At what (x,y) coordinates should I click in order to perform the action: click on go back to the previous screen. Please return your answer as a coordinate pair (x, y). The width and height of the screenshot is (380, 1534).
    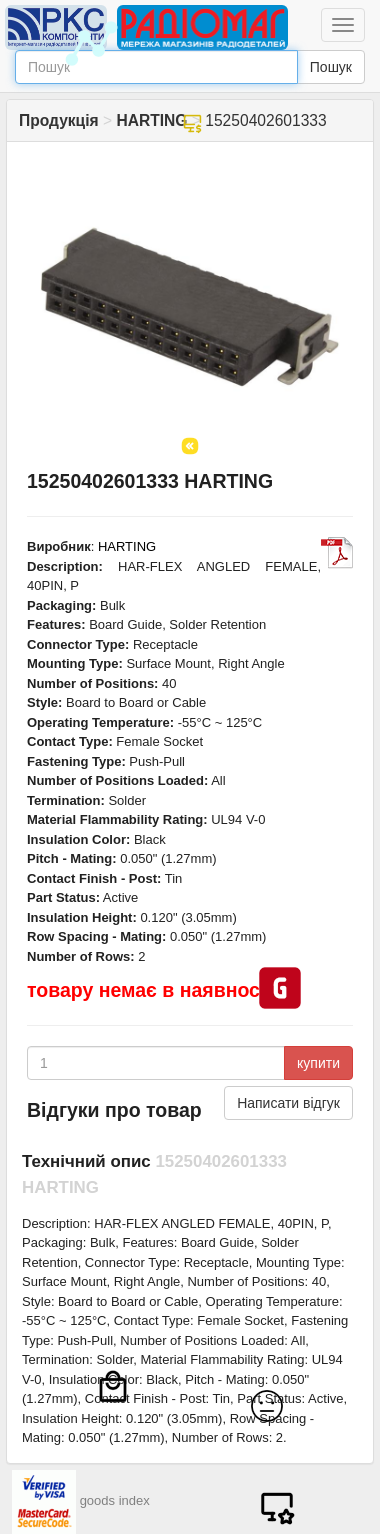
    Looking at the image, I should click on (190, 446).